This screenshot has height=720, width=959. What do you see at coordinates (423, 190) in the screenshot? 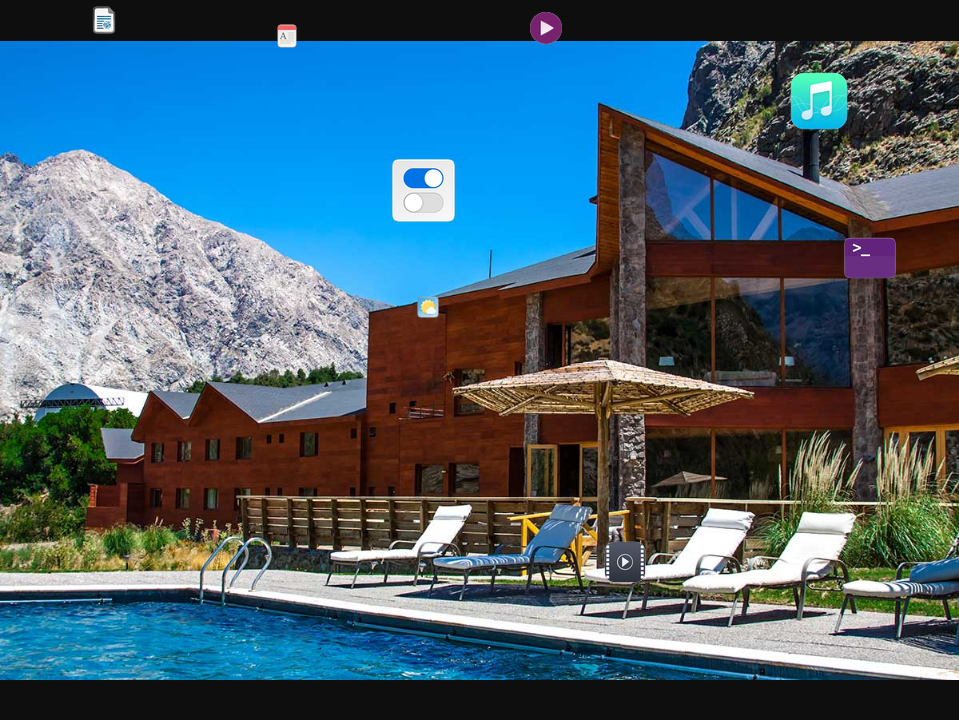
I see `open system preferences or settings` at bounding box center [423, 190].